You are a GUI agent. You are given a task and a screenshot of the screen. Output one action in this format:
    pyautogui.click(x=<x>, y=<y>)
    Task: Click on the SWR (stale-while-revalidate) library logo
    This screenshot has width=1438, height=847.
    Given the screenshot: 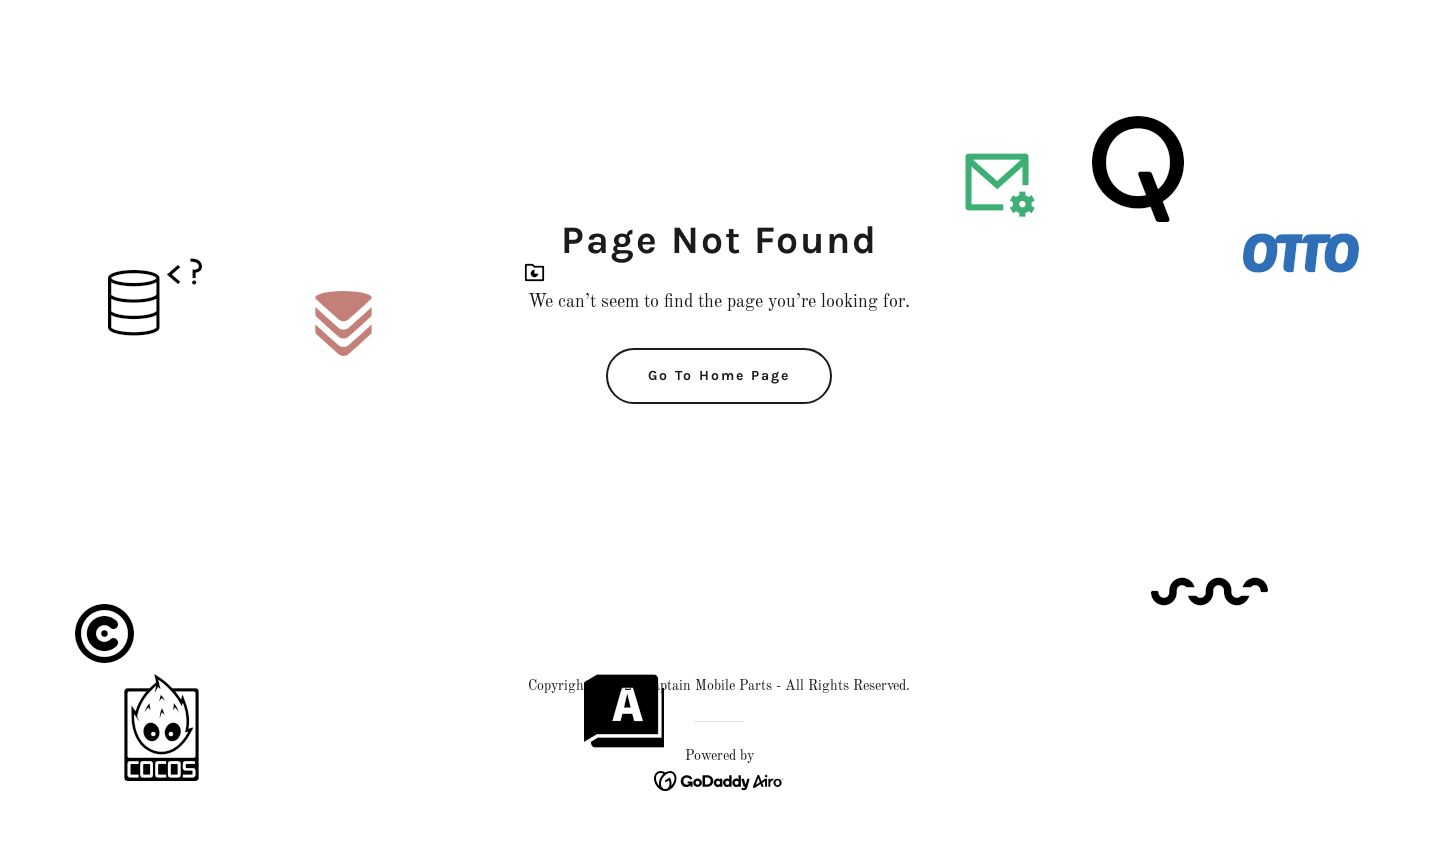 What is the action you would take?
    pyautogui.click(x=1209, y=591)
    